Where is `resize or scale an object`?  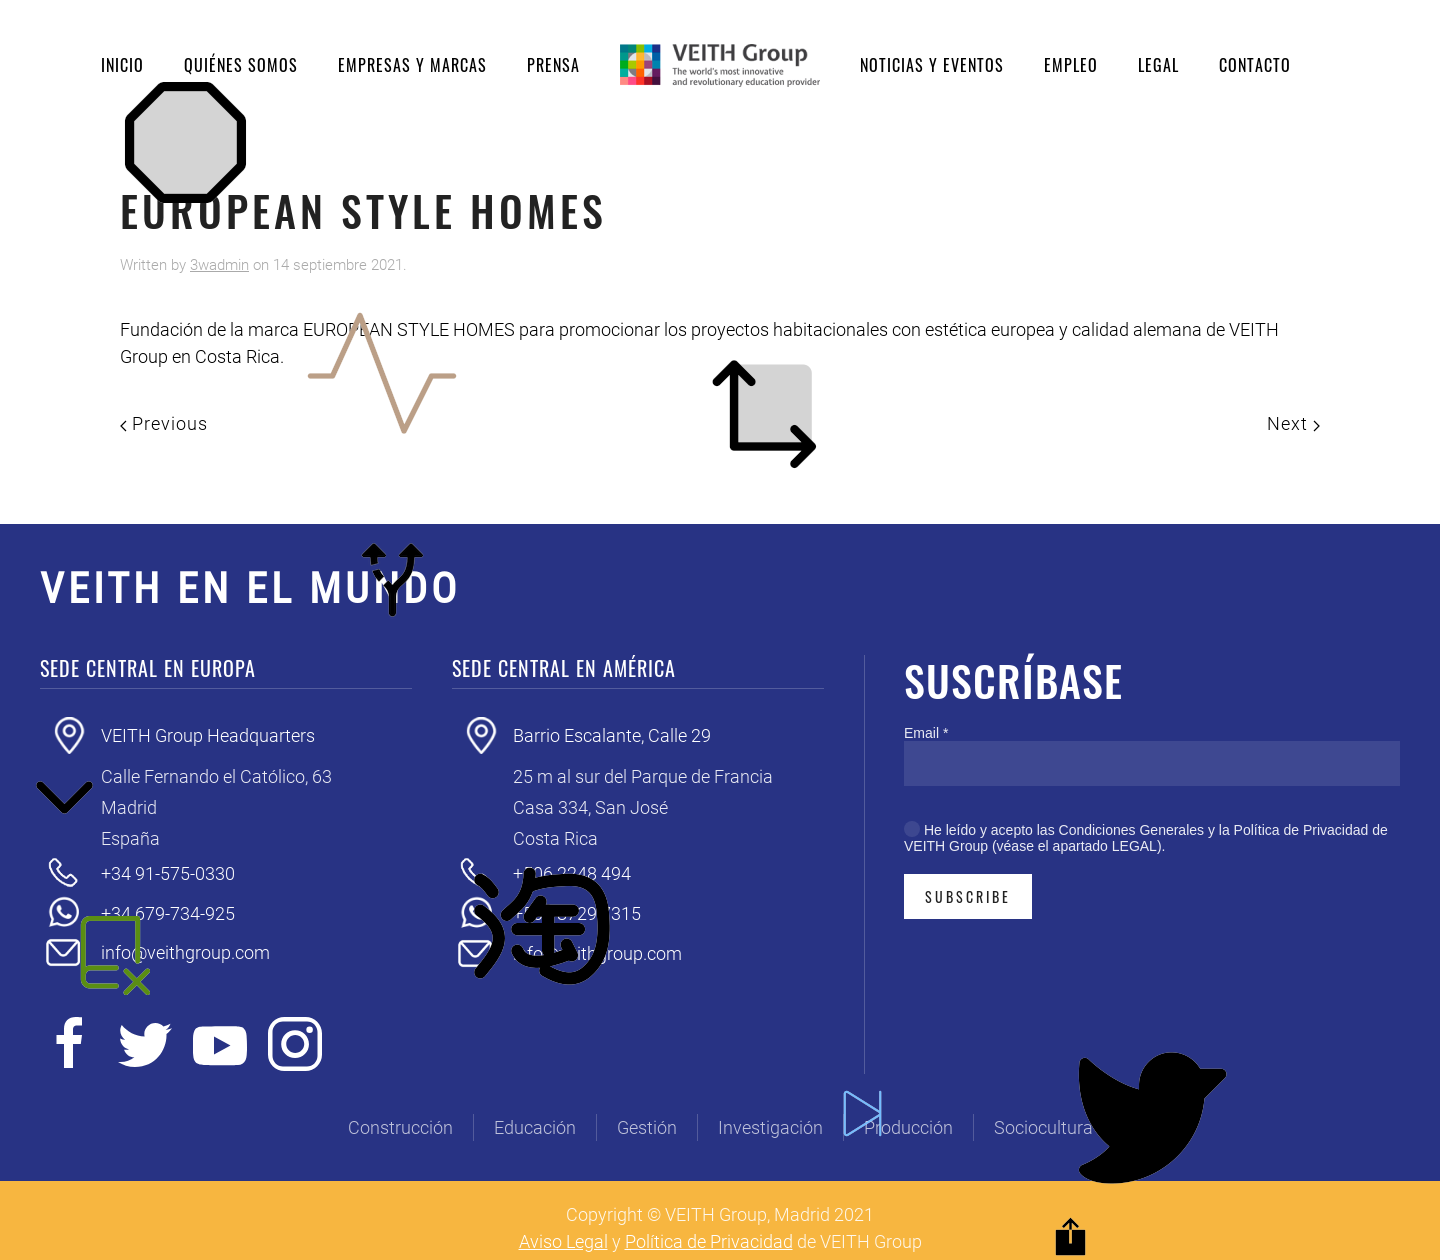 resize or scale an object is located at coordinates (760, 412).